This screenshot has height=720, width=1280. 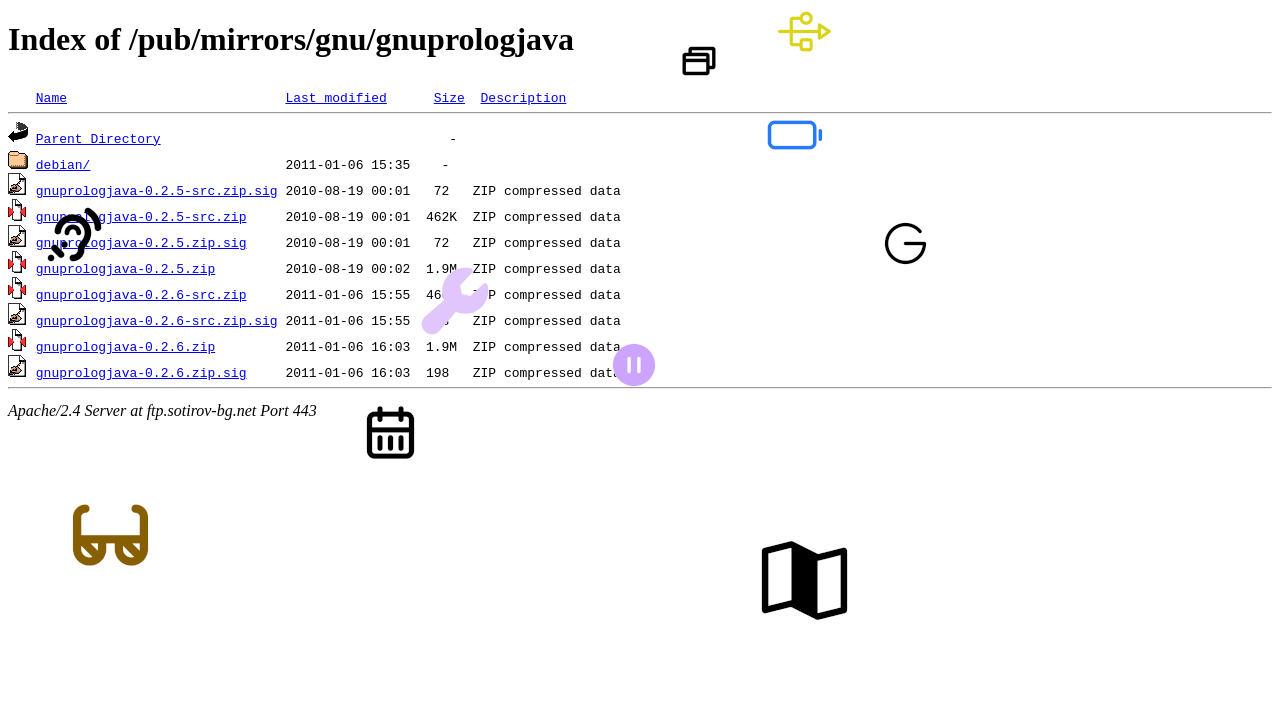 I want to click on view monthly calendar, so click(x=390, y=432).